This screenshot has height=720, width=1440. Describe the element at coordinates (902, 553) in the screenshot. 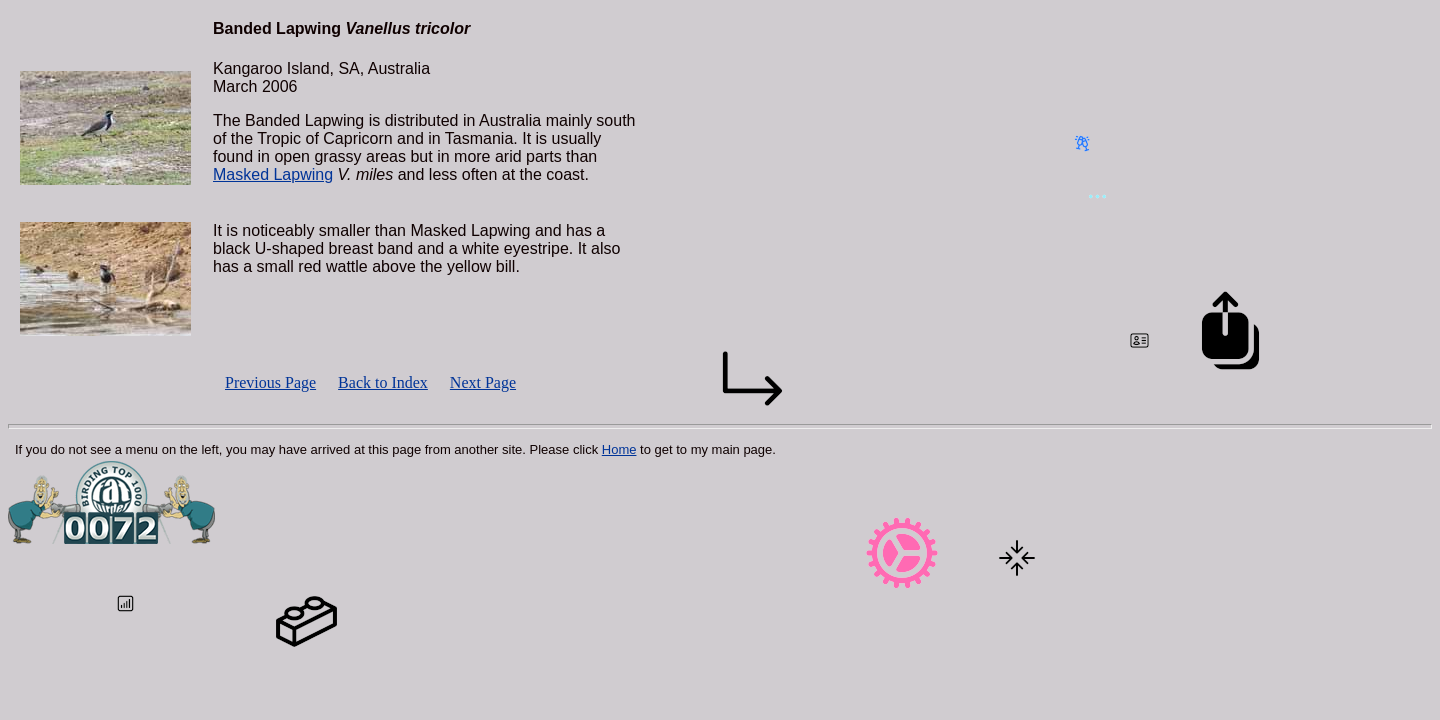

I see `access settings or preferences` at that location.